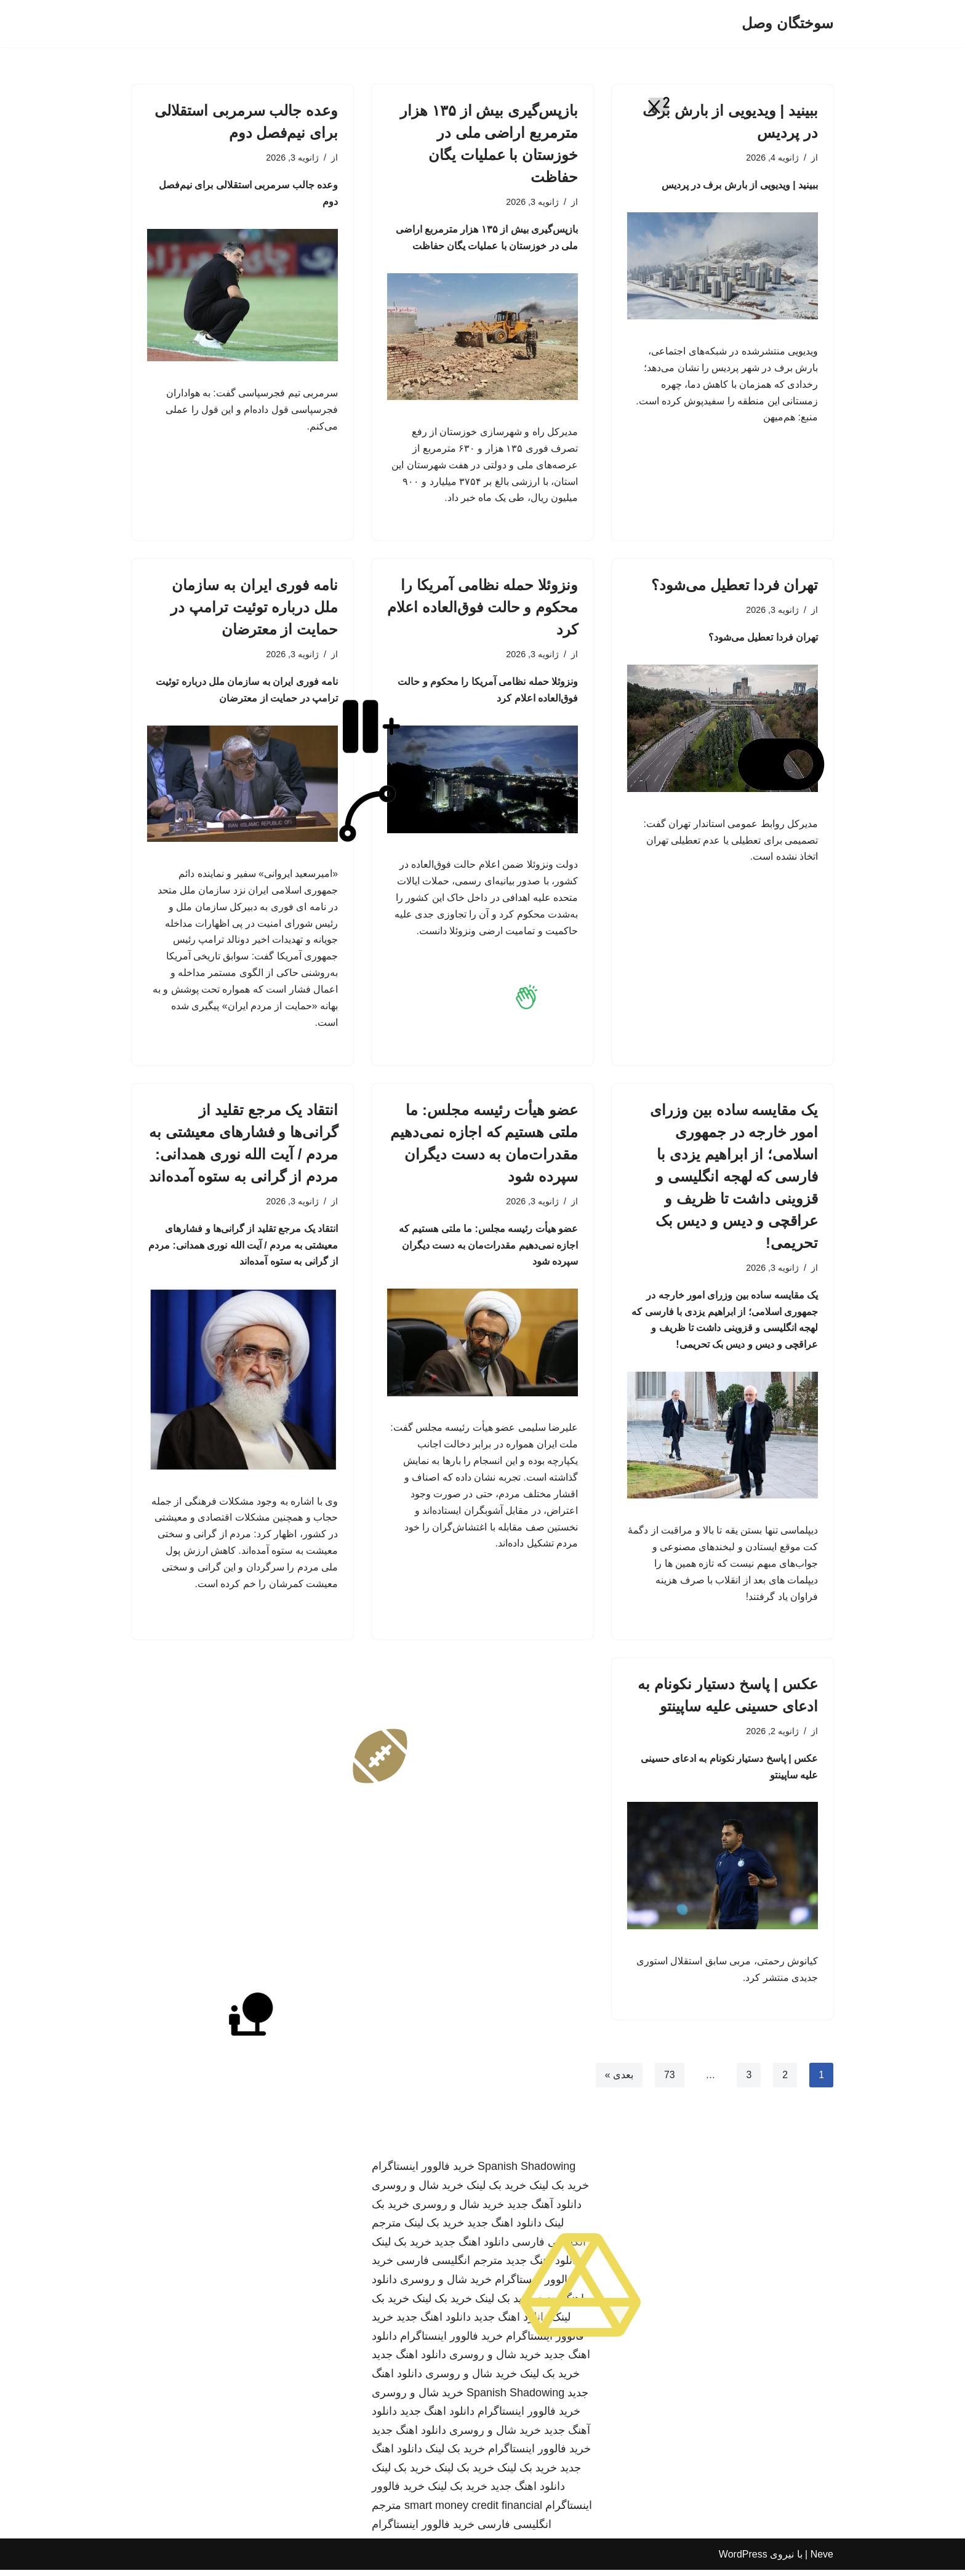  Describe the element at coordinates (781, 764) in the screenshot. I see `toggle switch in the on position` at that location.